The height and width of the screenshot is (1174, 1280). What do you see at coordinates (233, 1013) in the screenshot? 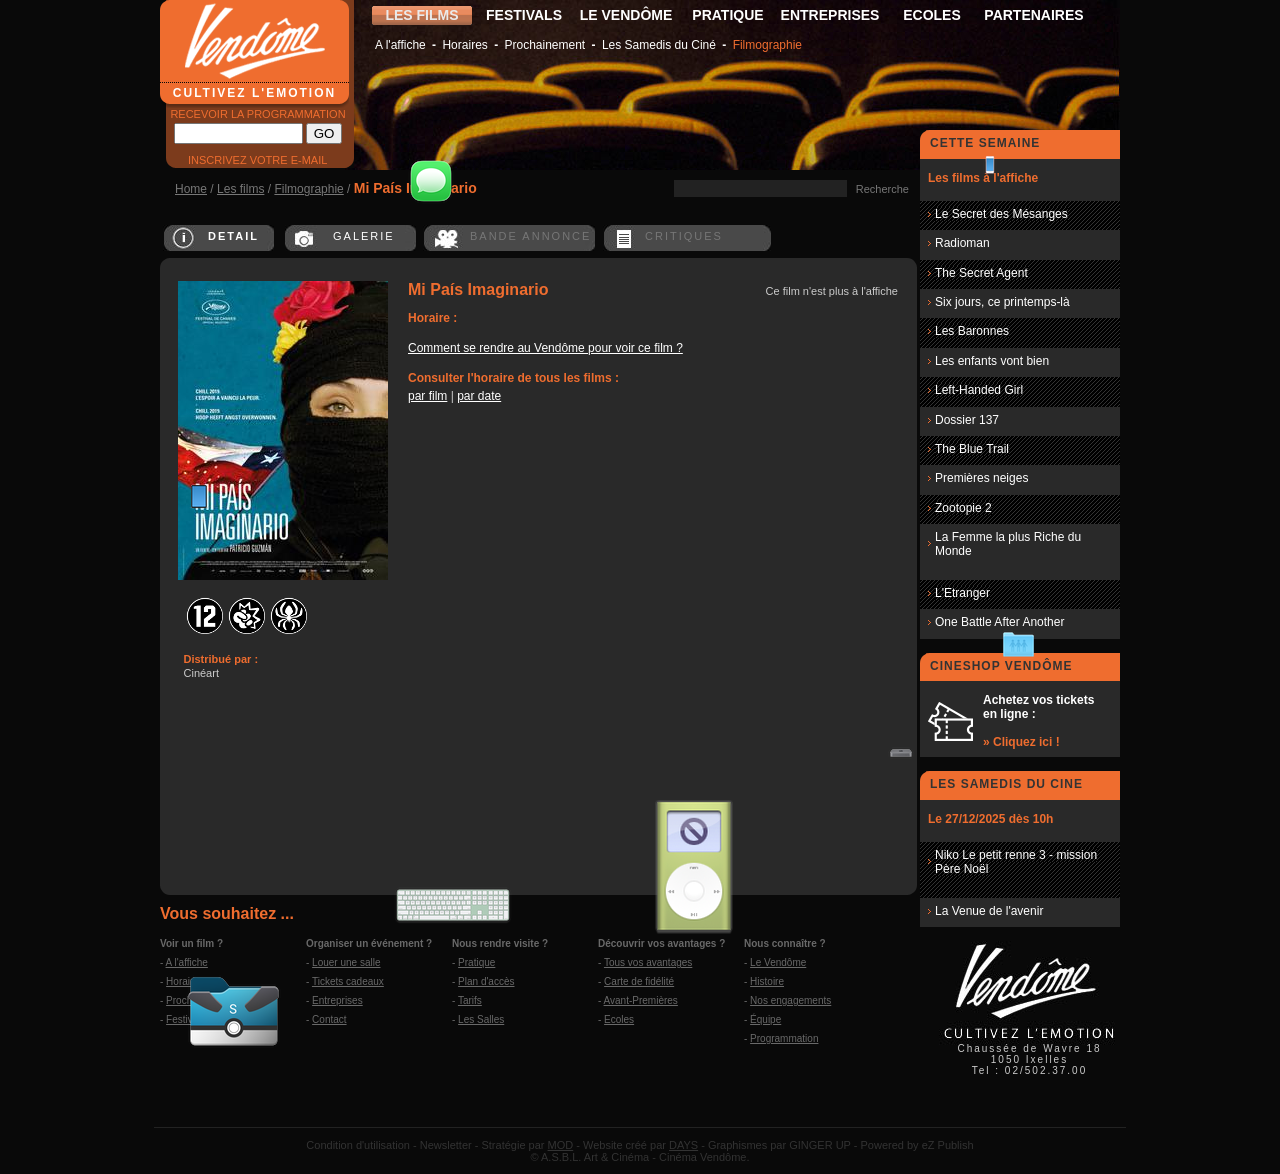
I see `folder for storing pokémon great ball-related files` at bounding box center [233, 1013].